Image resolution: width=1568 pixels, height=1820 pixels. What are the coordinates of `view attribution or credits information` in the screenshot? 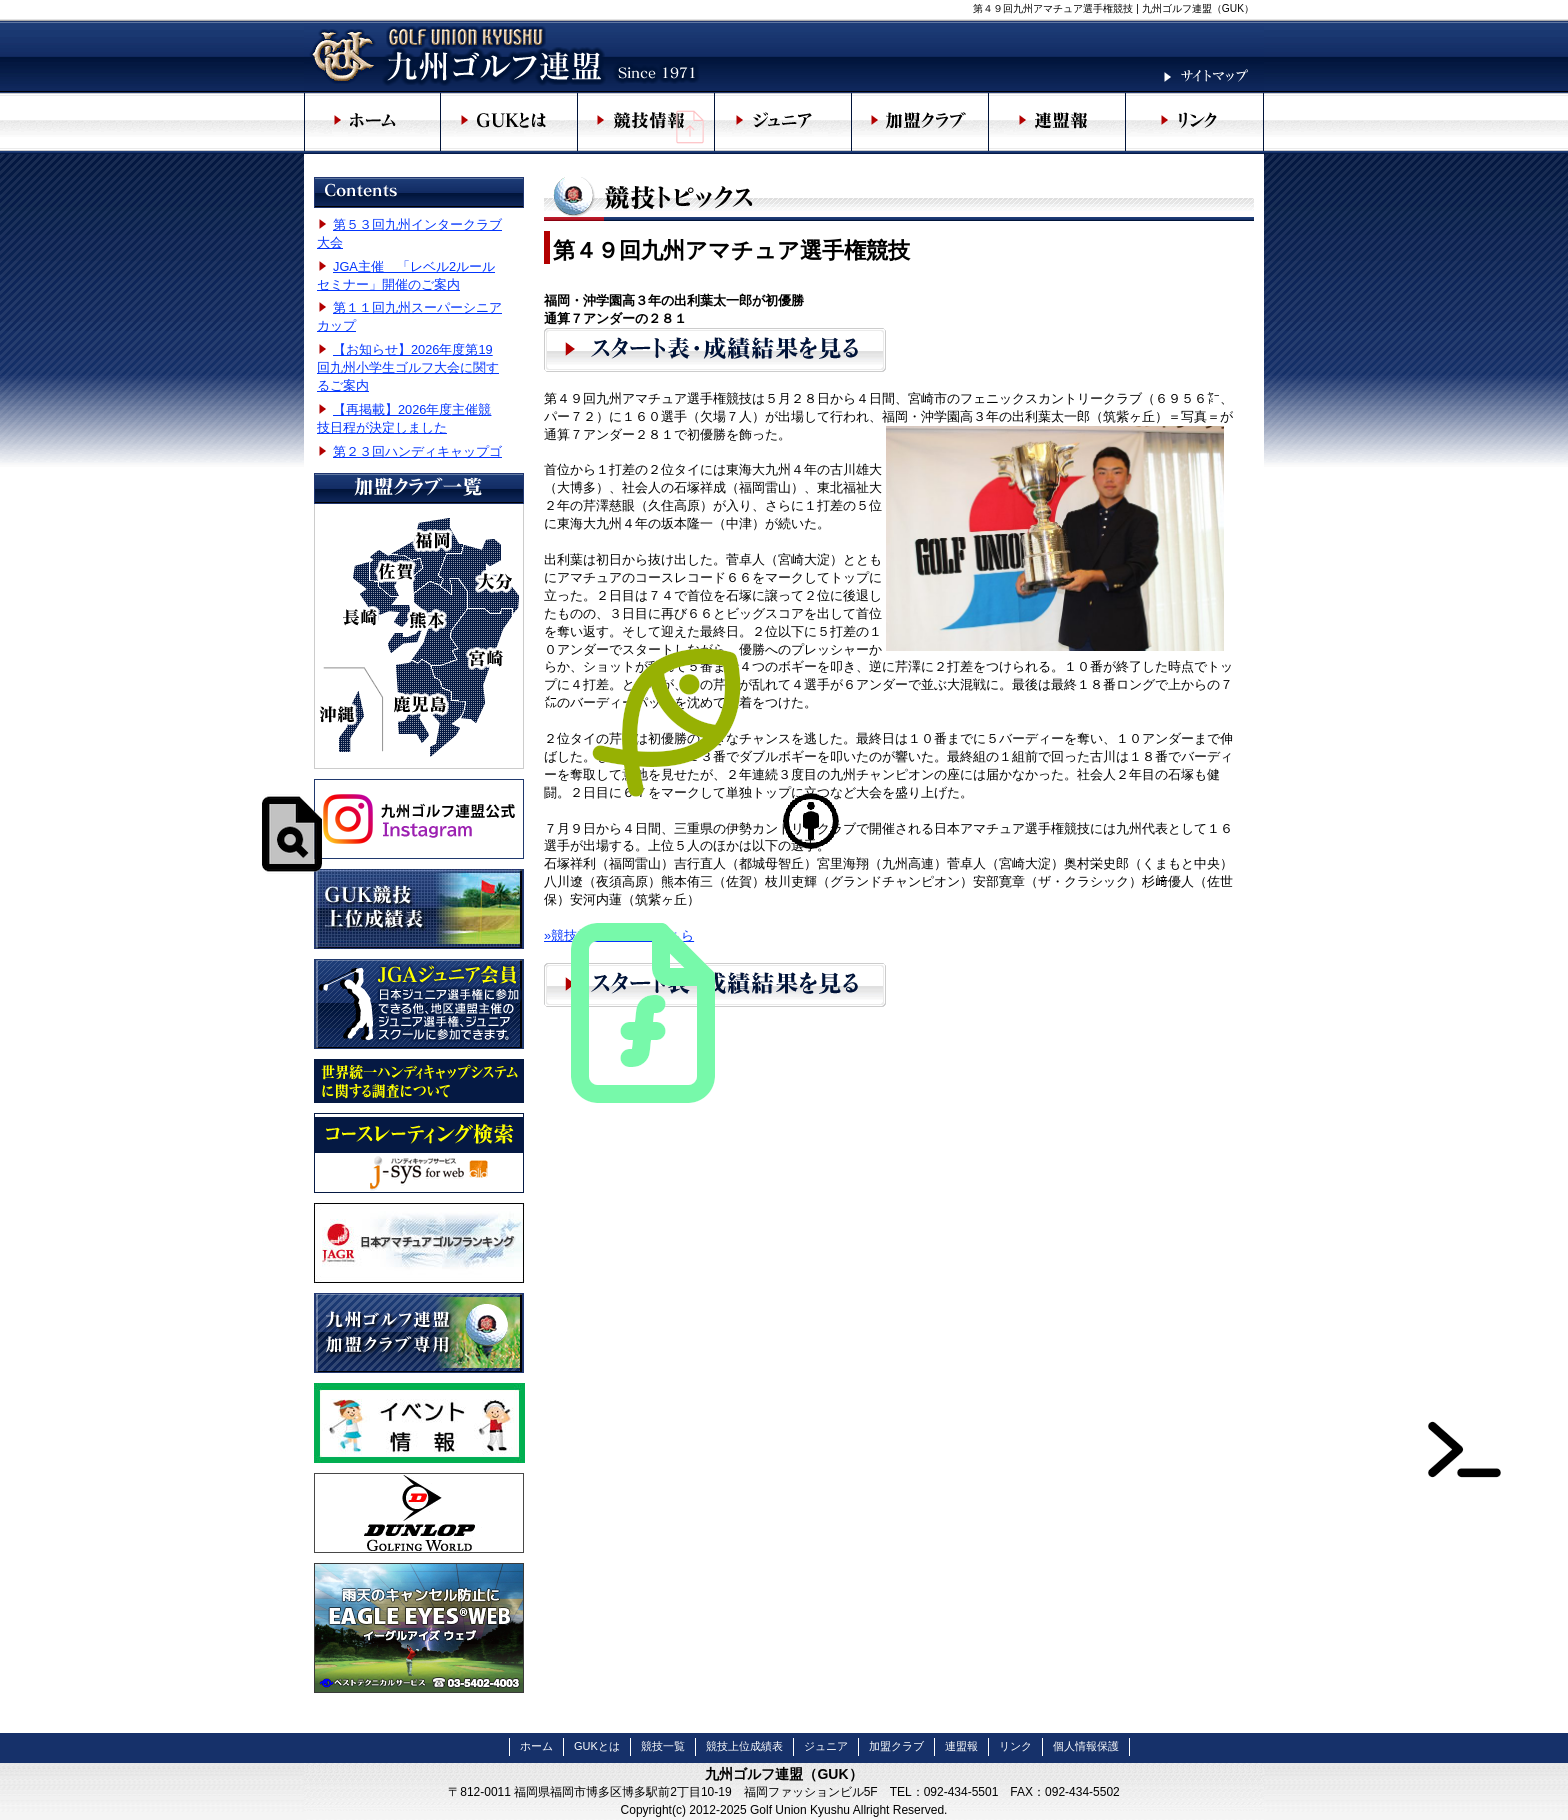 It's located at (811, 821).